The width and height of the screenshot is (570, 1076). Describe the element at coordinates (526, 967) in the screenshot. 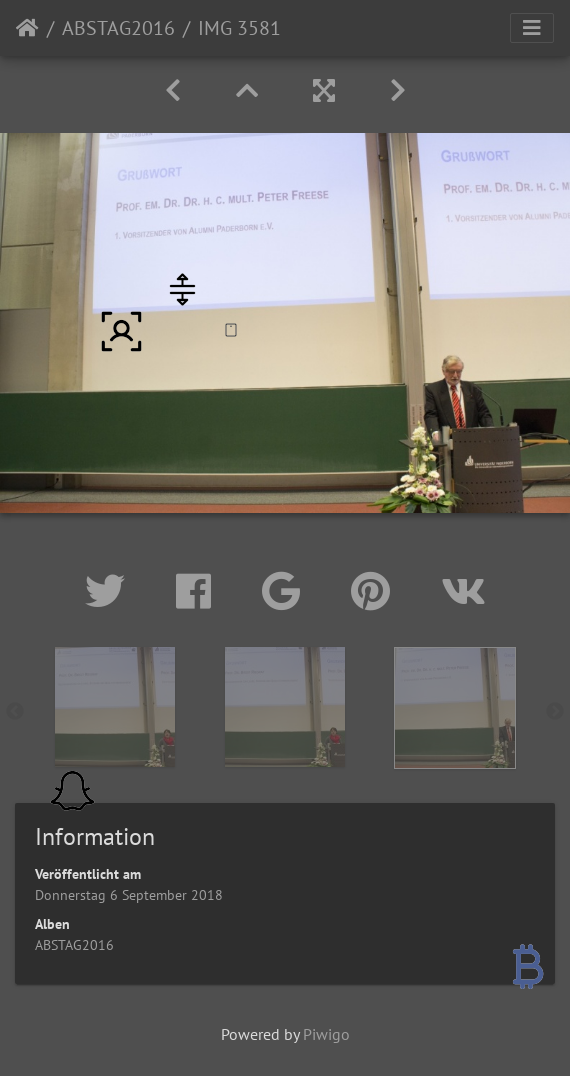

I see `view bitcoin balance or wallet` at that location.